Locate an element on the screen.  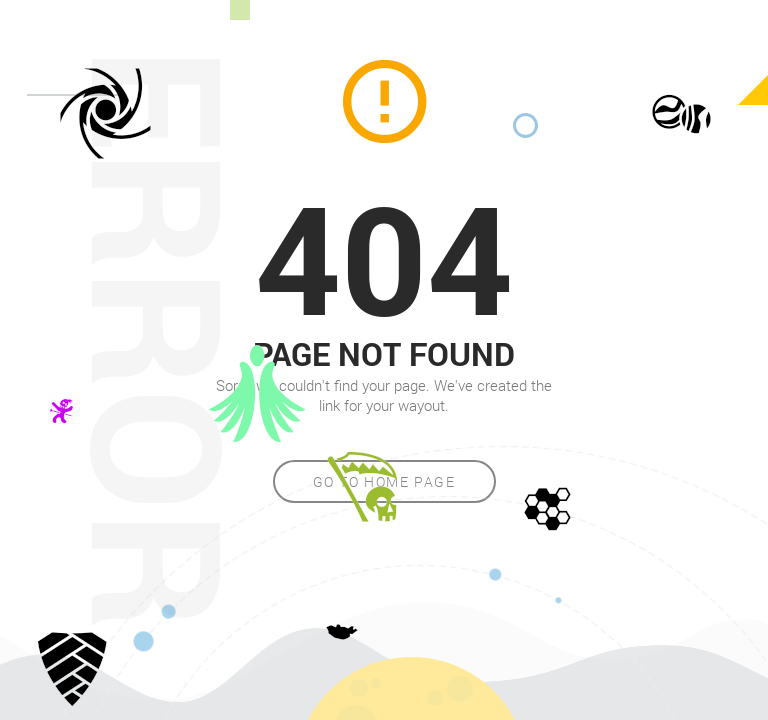
select mongolia as your country or region is located at coordinates (342, 632).